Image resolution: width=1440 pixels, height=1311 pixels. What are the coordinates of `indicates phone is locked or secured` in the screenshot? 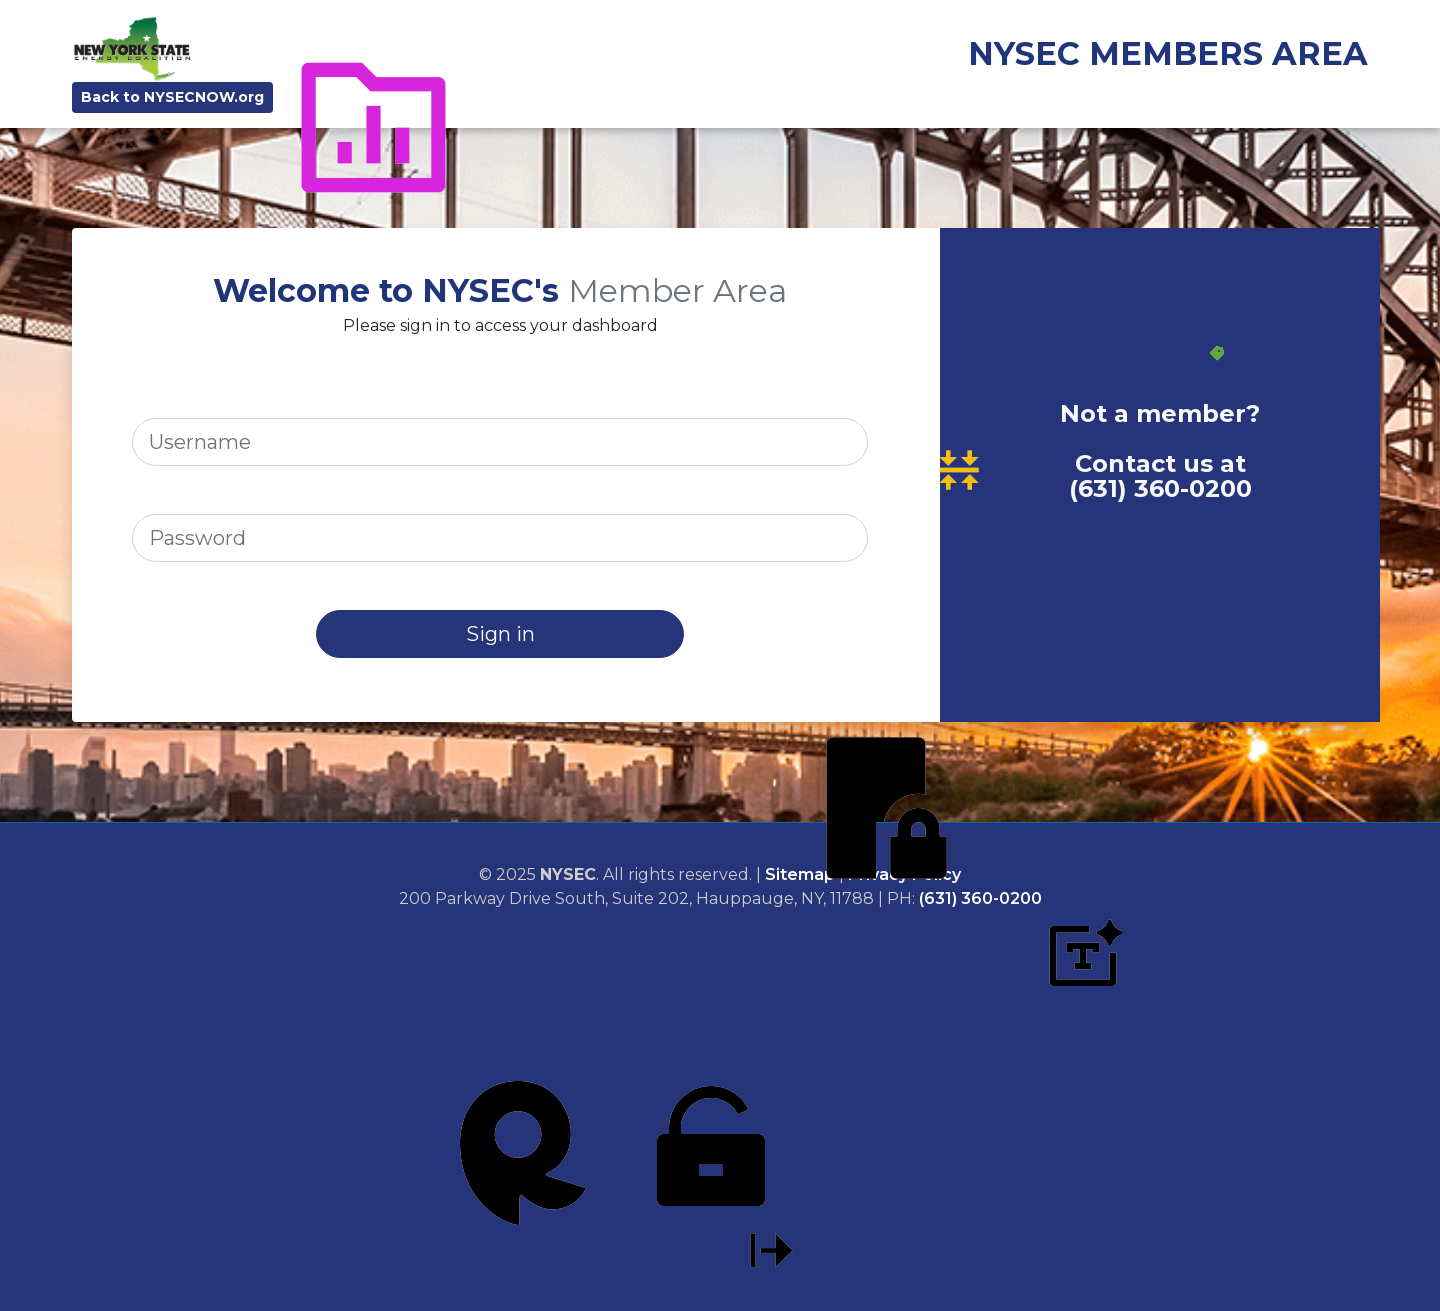 It's located at (876, 808).